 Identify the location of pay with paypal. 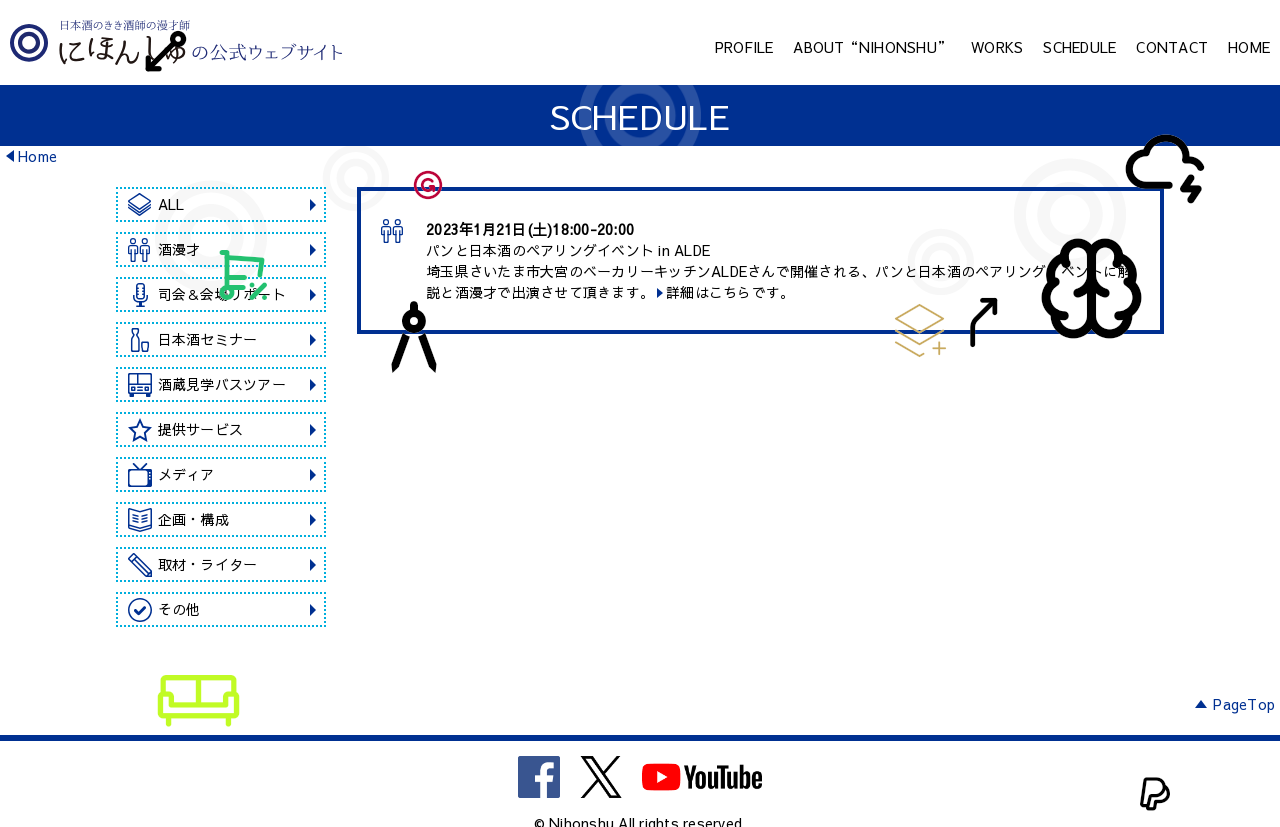
(1155, 794).